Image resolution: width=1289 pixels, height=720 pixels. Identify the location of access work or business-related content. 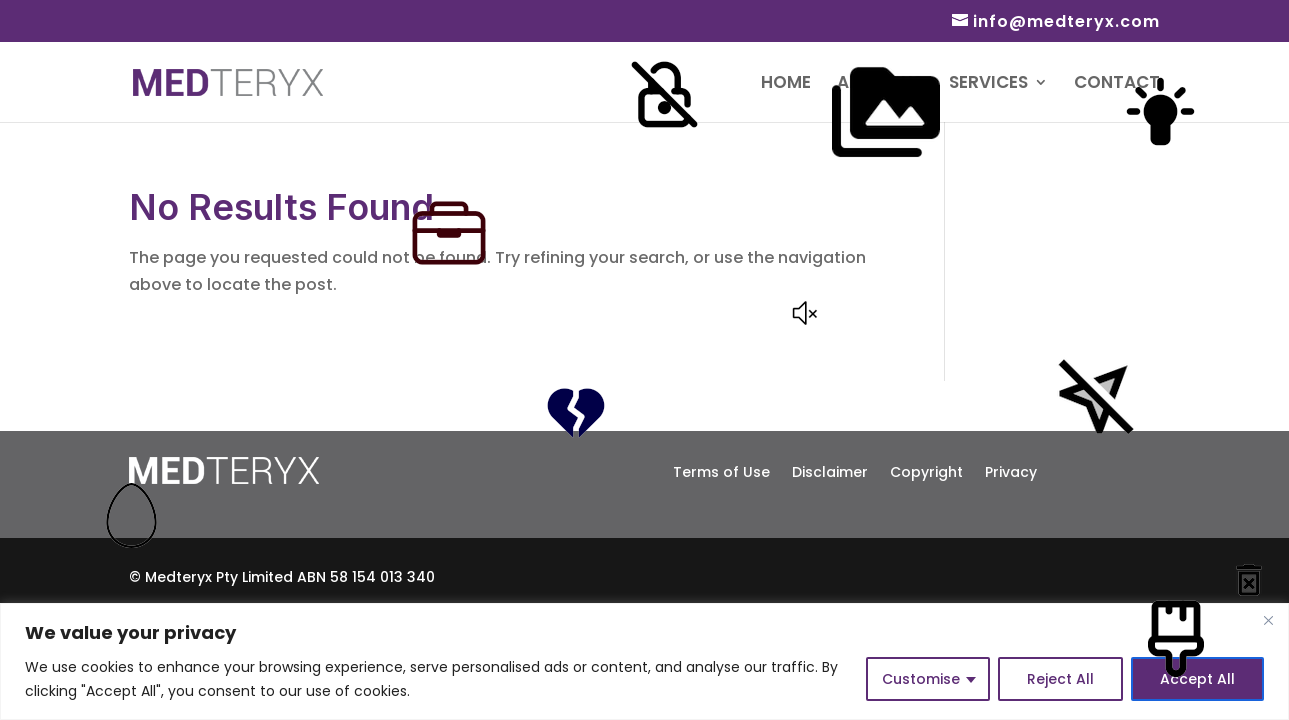
(449, 233).